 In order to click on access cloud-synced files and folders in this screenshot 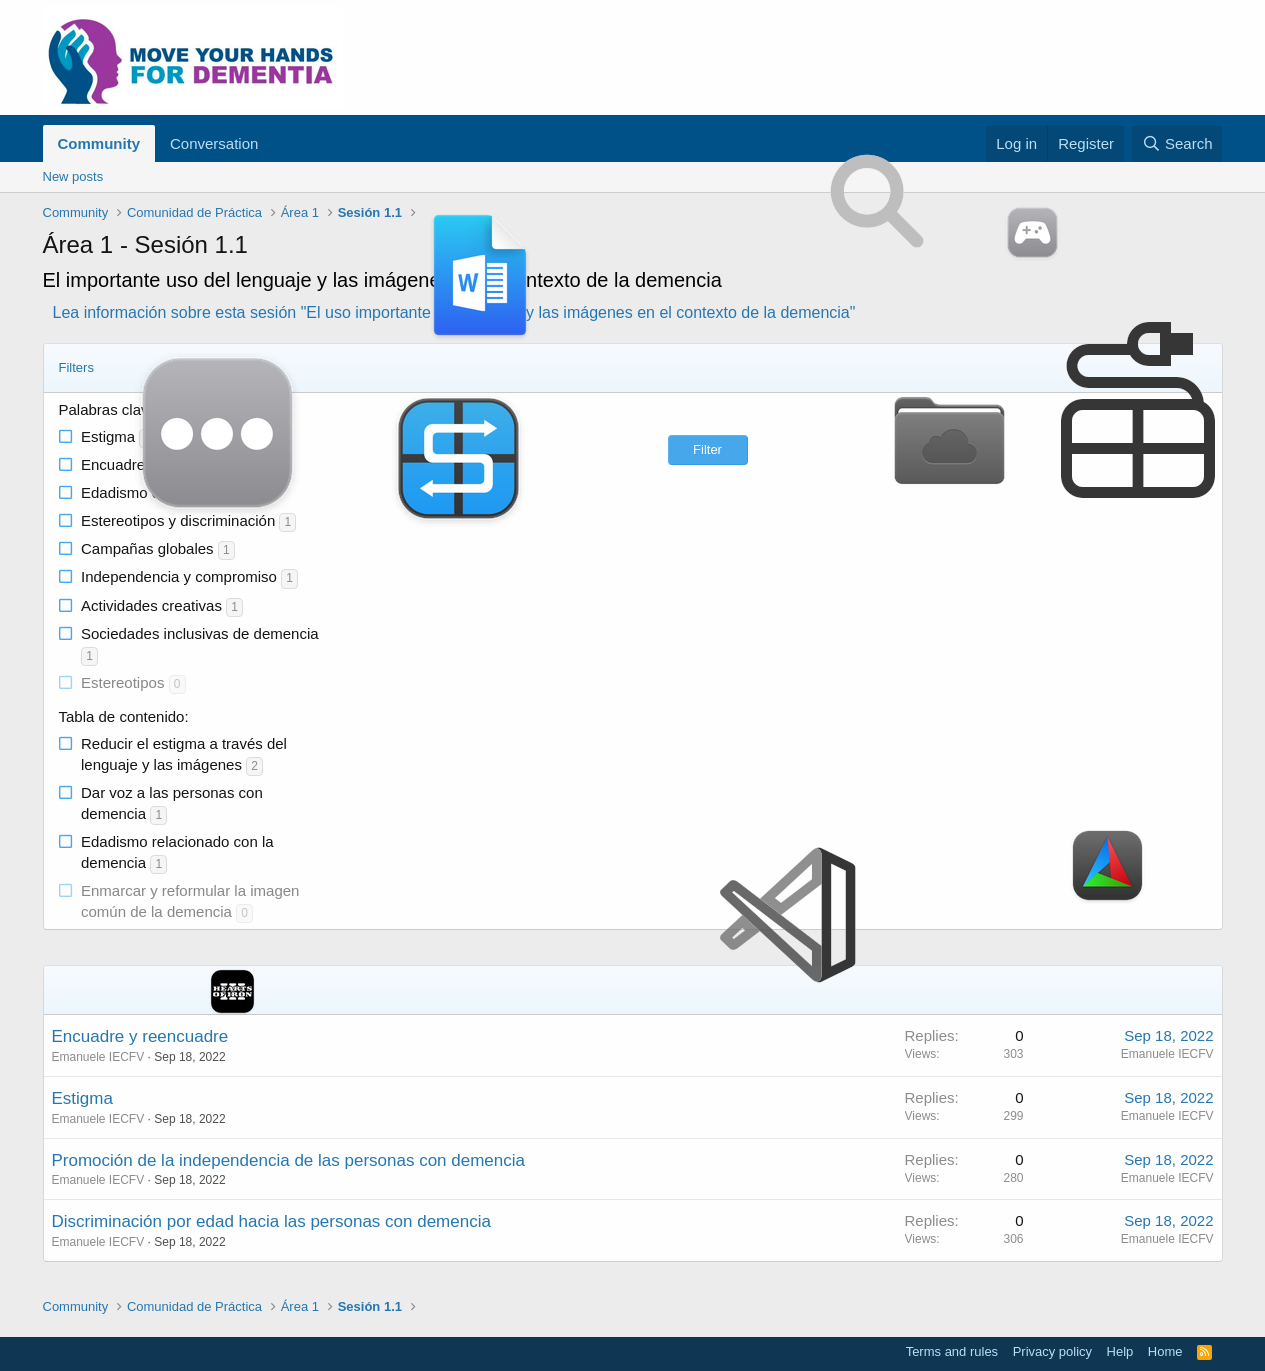, I will do `click(949, 440)`.